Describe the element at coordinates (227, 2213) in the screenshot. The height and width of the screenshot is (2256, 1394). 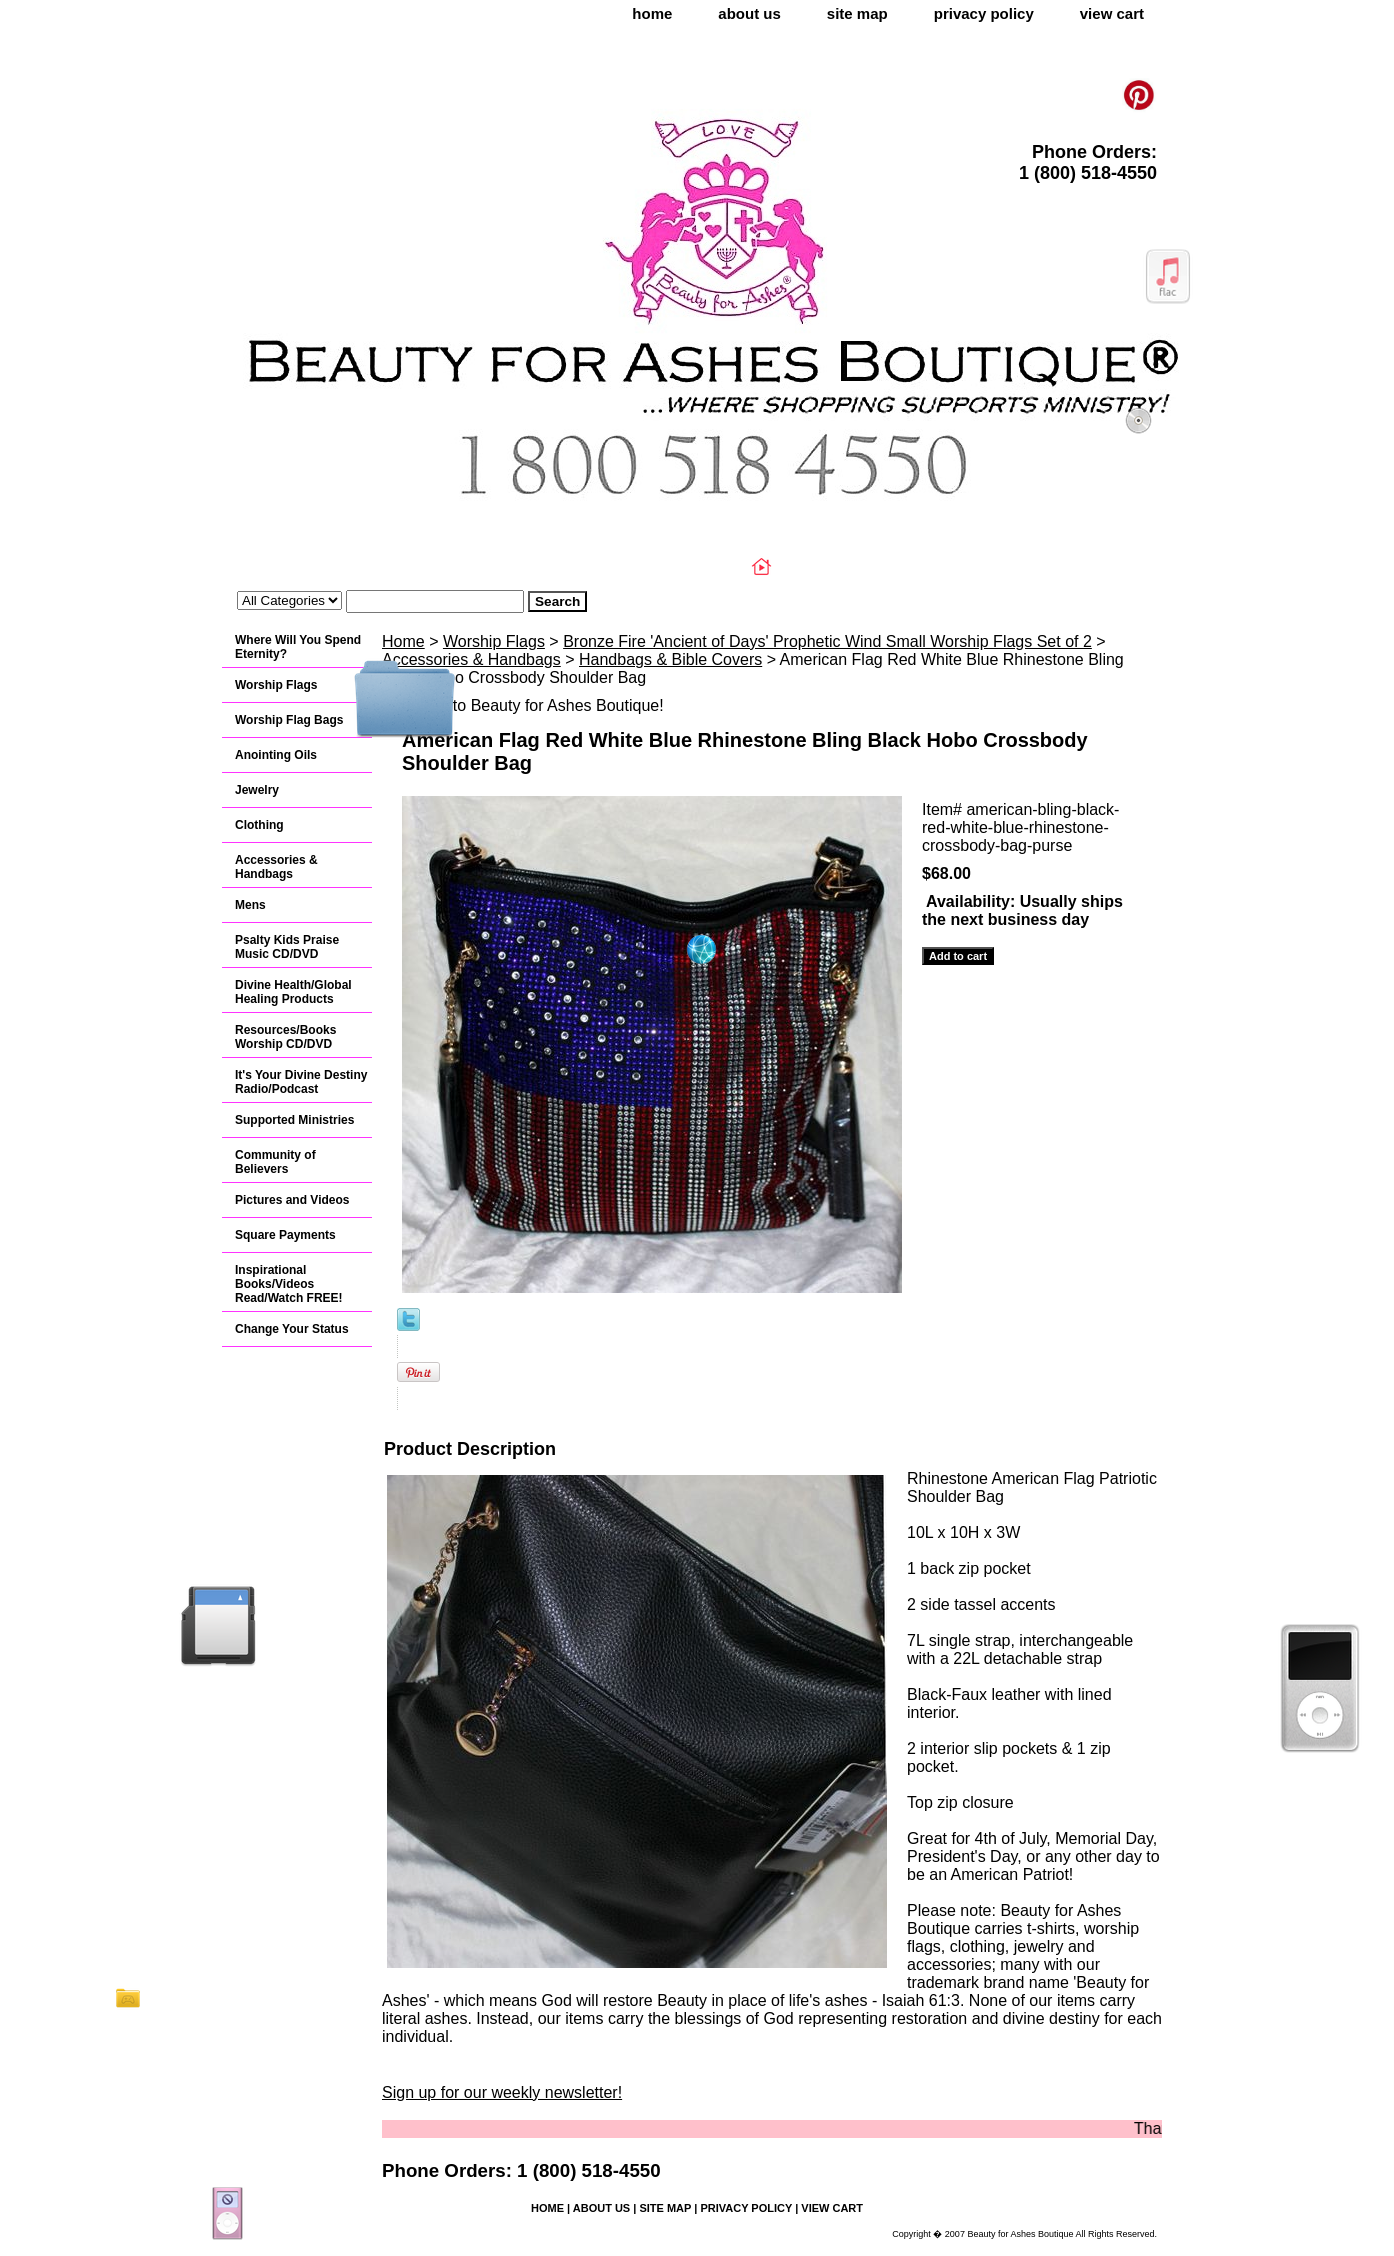
I see `pink iPod mini device icon` at that location.